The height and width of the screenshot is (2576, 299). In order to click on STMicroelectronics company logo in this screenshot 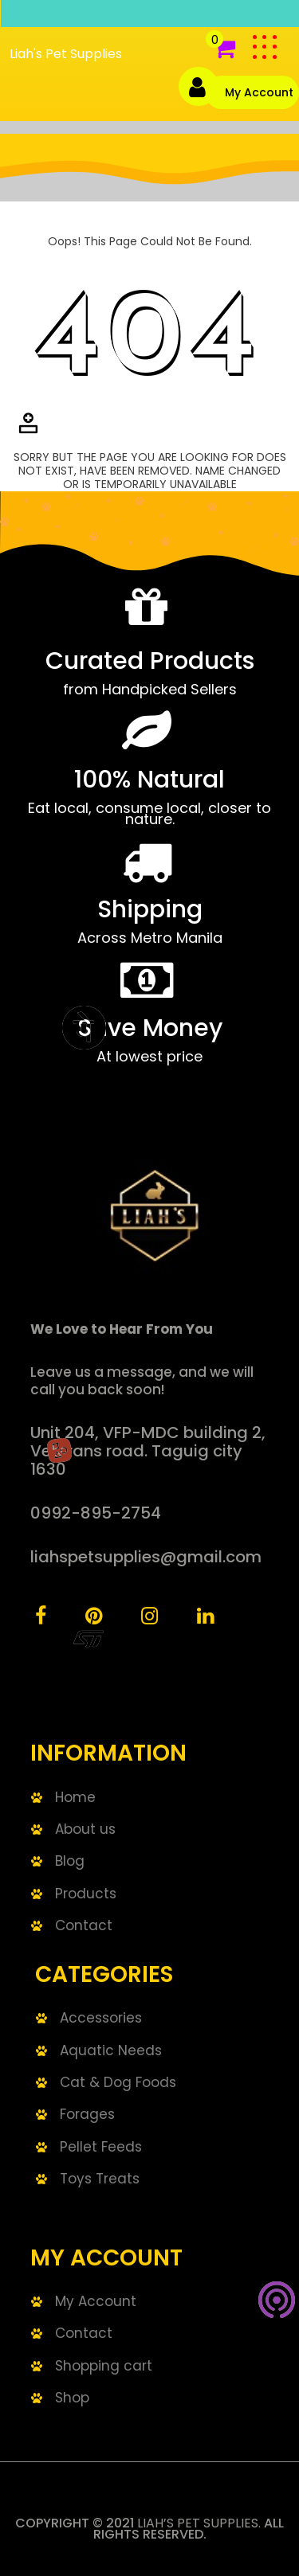, I will do `click(89, 1639)`.